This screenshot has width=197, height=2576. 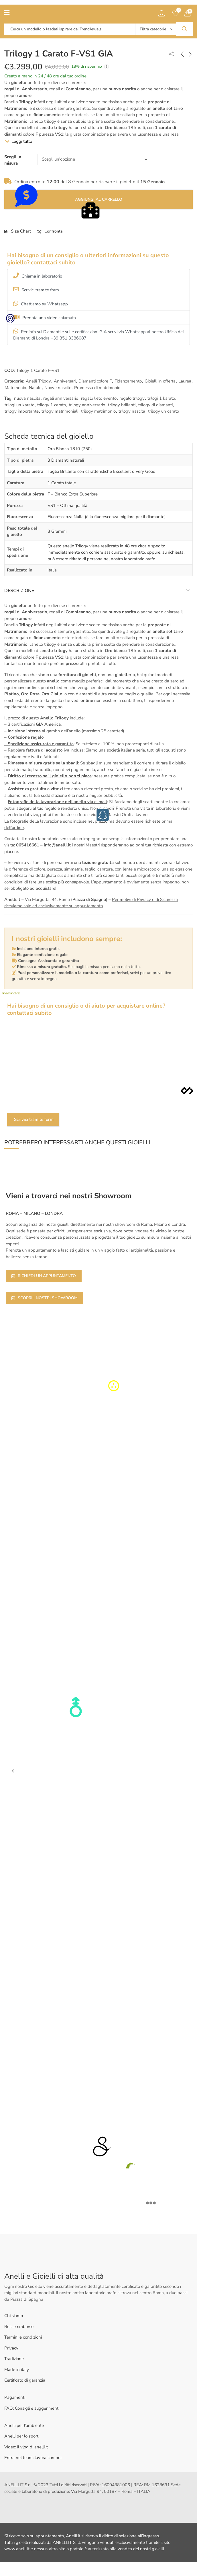 What do you see at coordinates (90, 210) in the screenshot?
I see `view nearby hospitals or medical facilities` at bounding box center [90, 210].